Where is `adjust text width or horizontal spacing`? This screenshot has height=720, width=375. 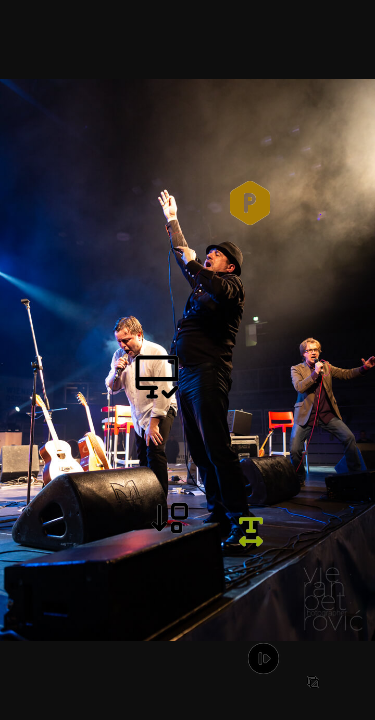
adjust text width or horizontal spacing is located at coordinates (251, 531).